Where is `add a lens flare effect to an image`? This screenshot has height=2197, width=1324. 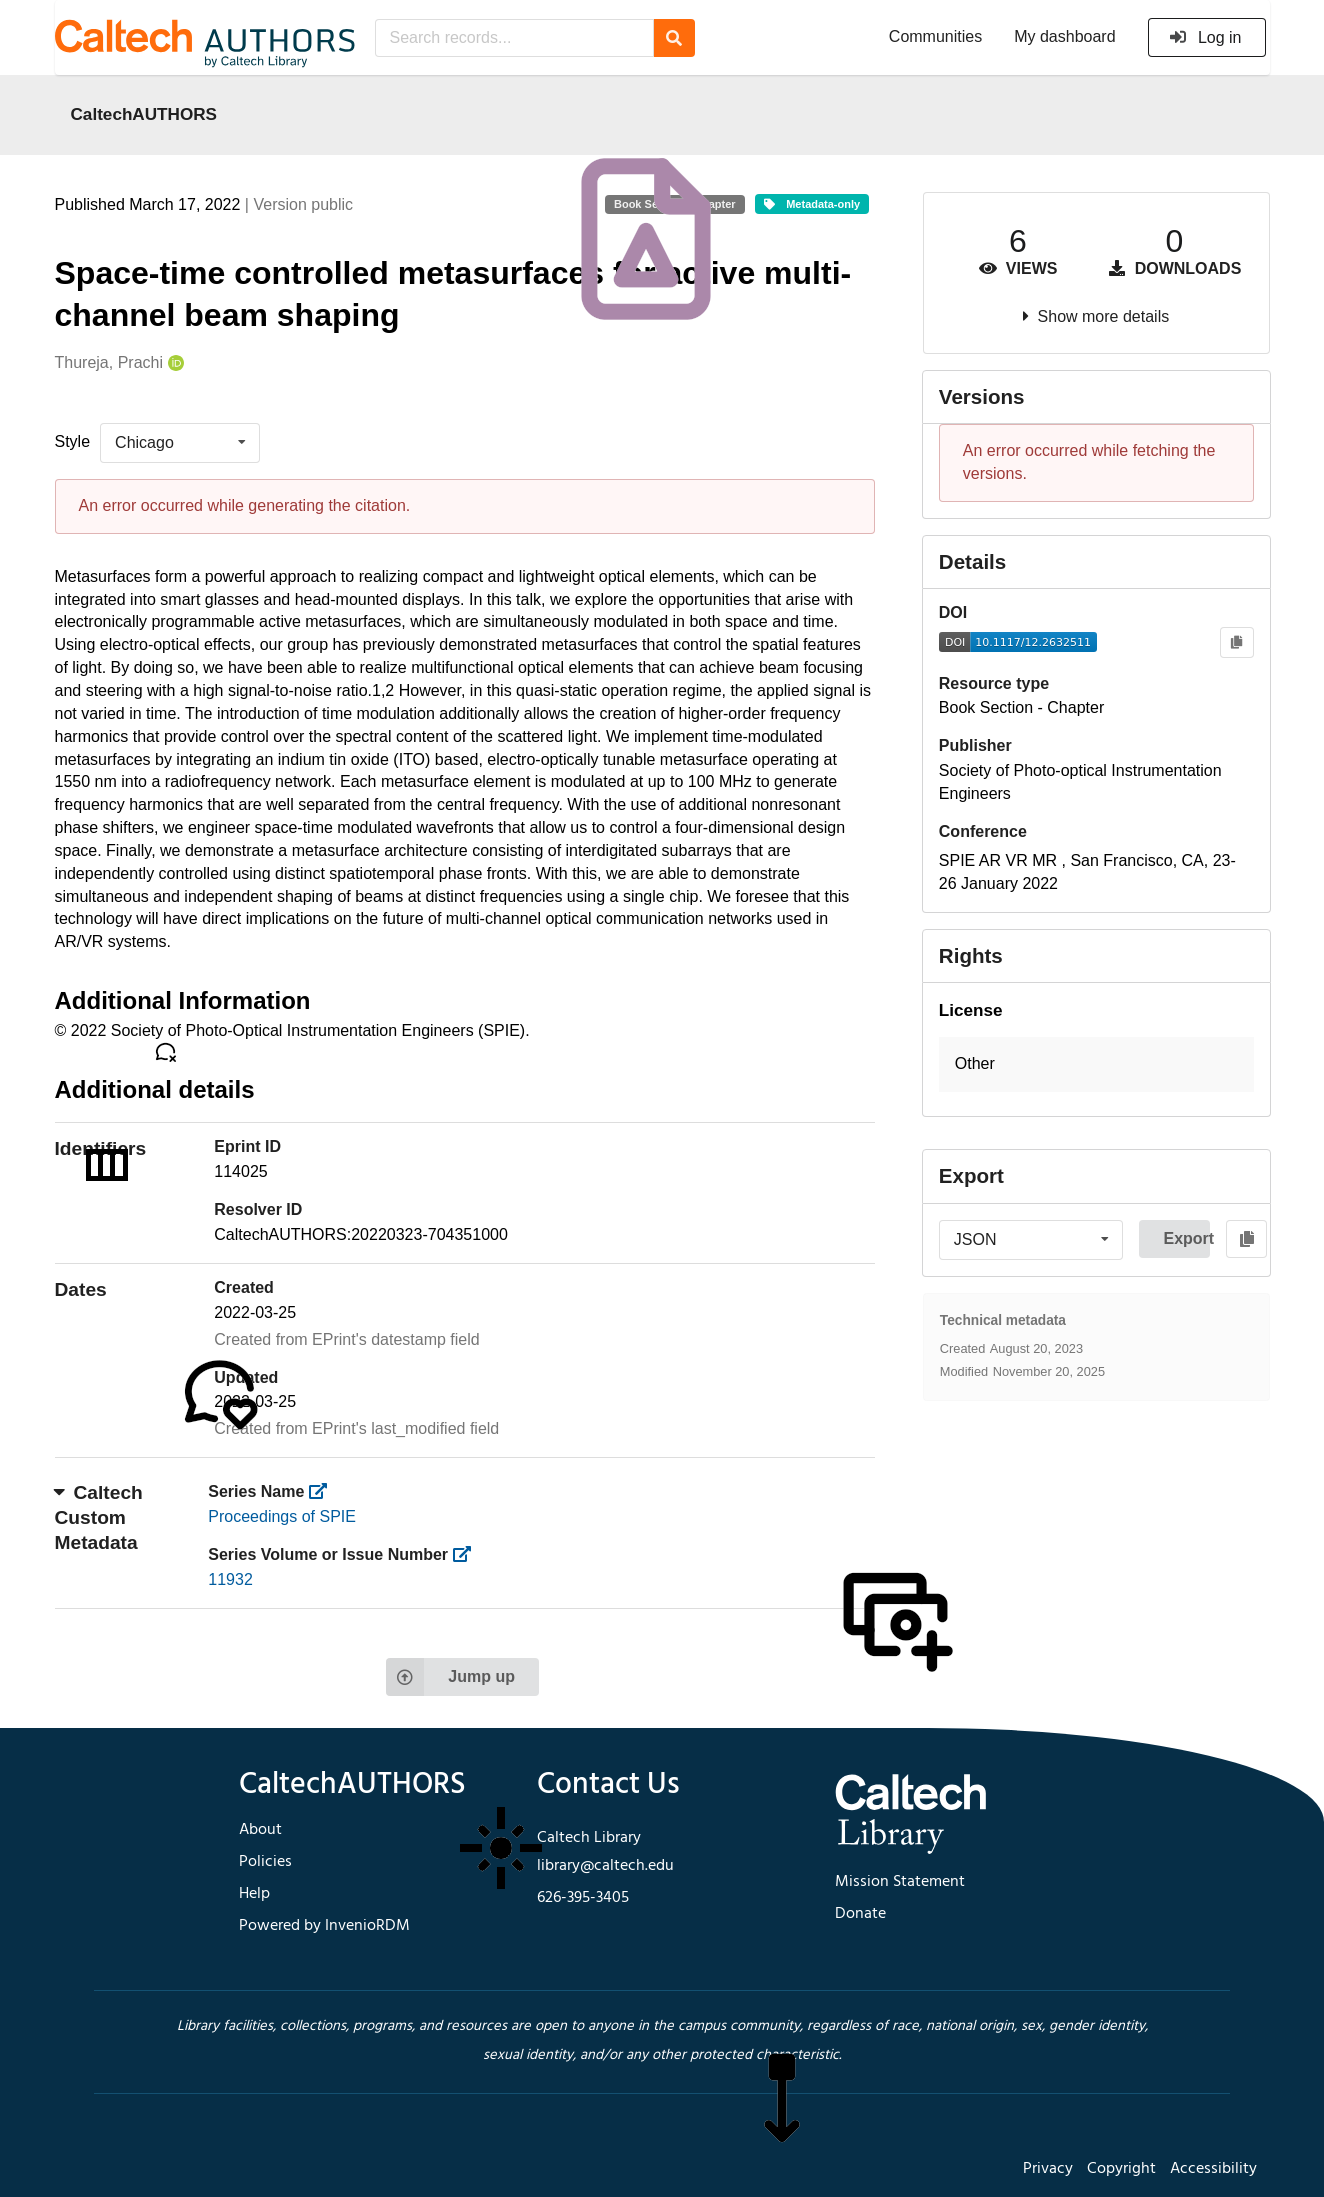
add a lens flare effect to an image is located at coordinates (501, 1848).